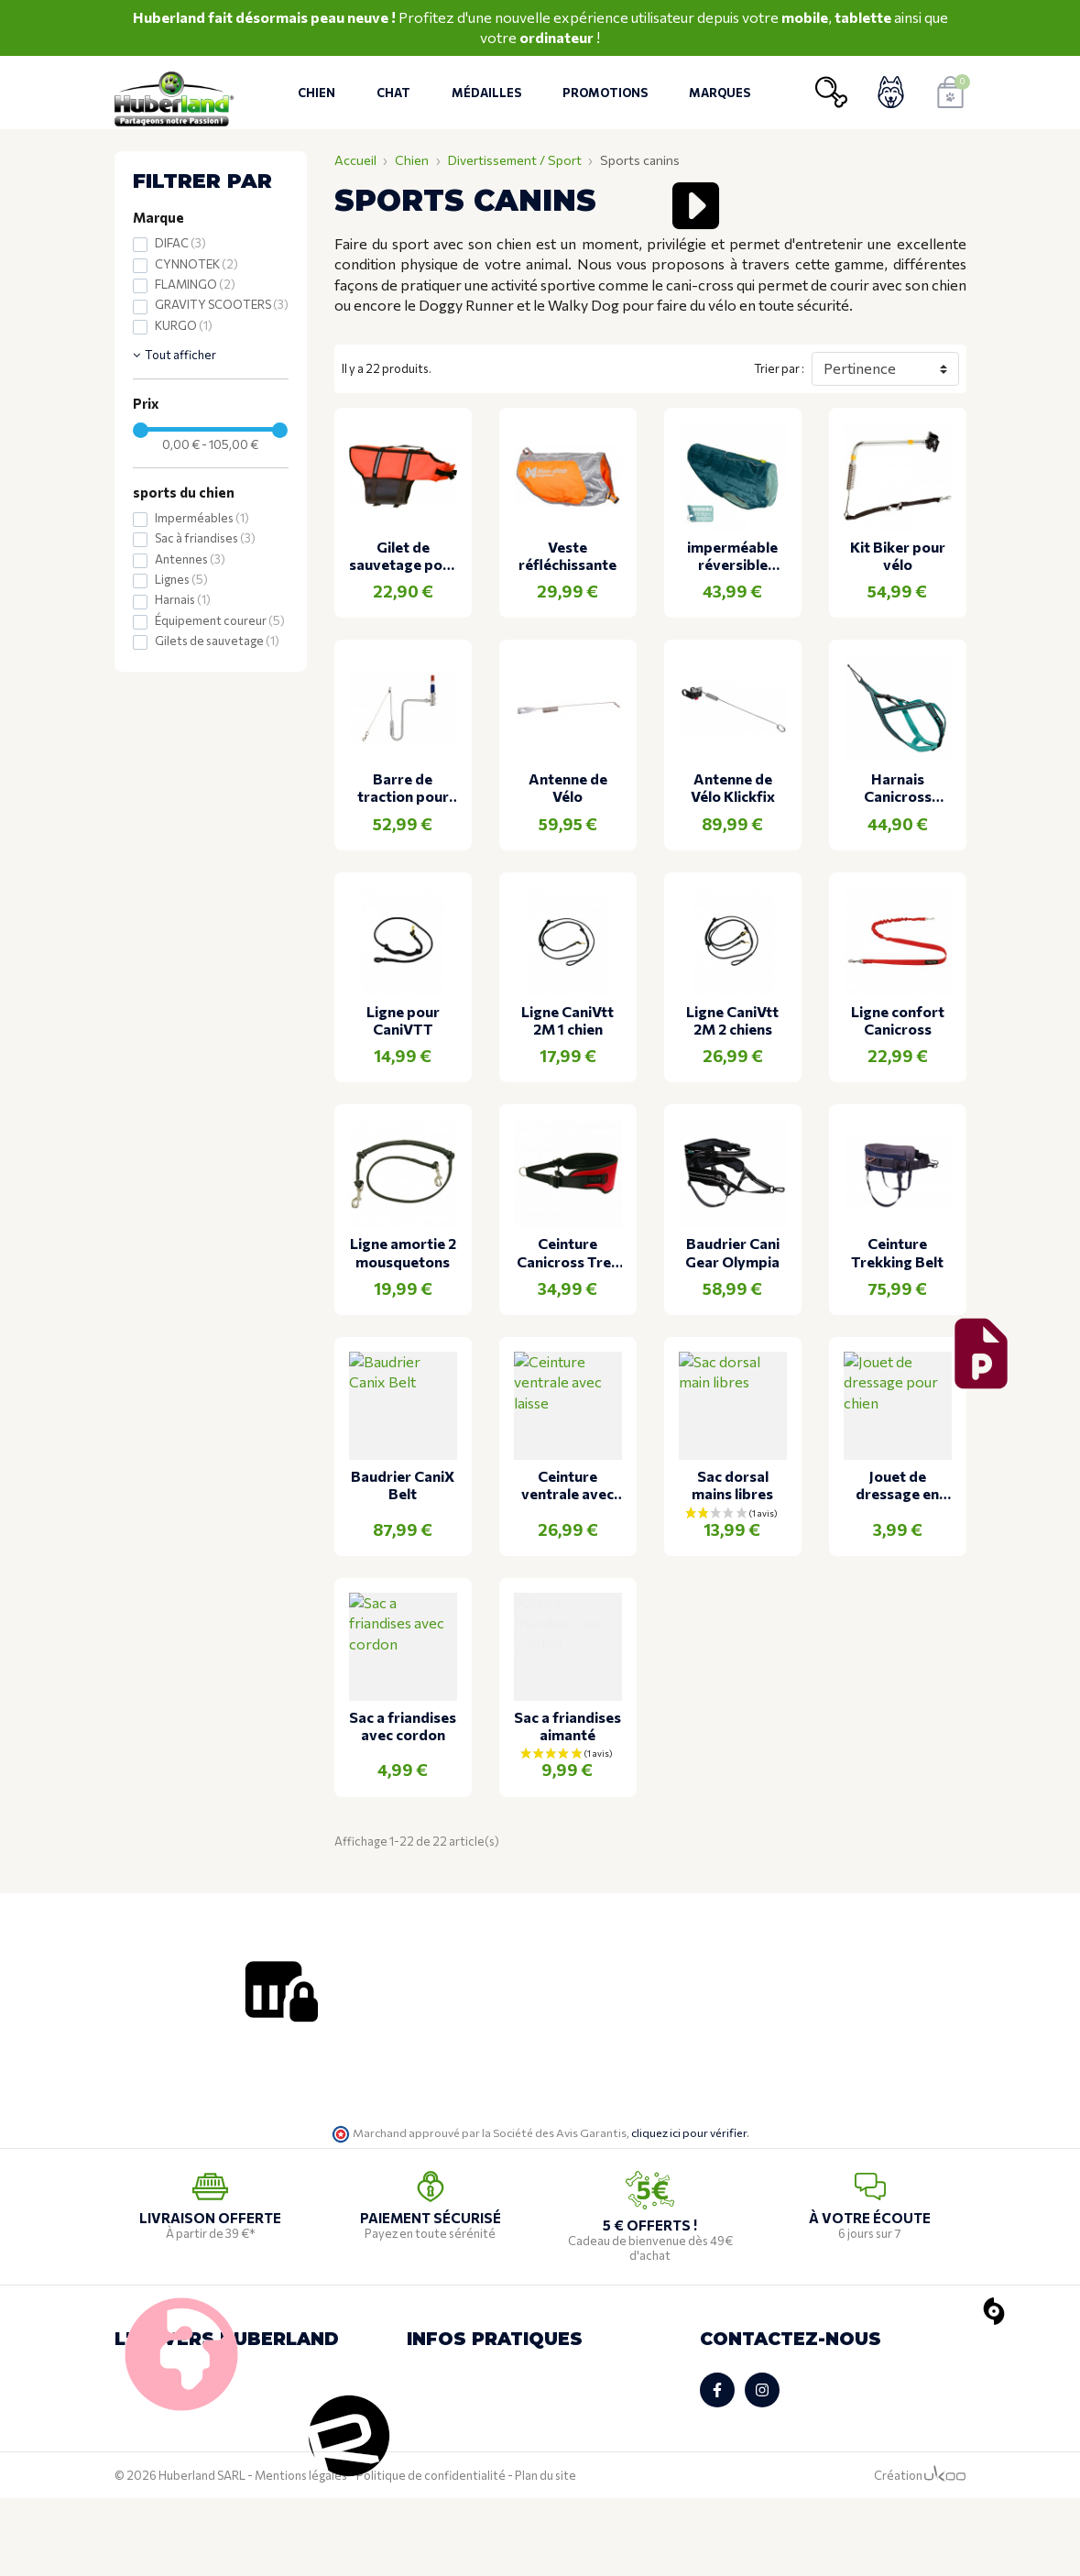  I want to click on indicates hurricane or tropical storm warning, so click(994, 2311).